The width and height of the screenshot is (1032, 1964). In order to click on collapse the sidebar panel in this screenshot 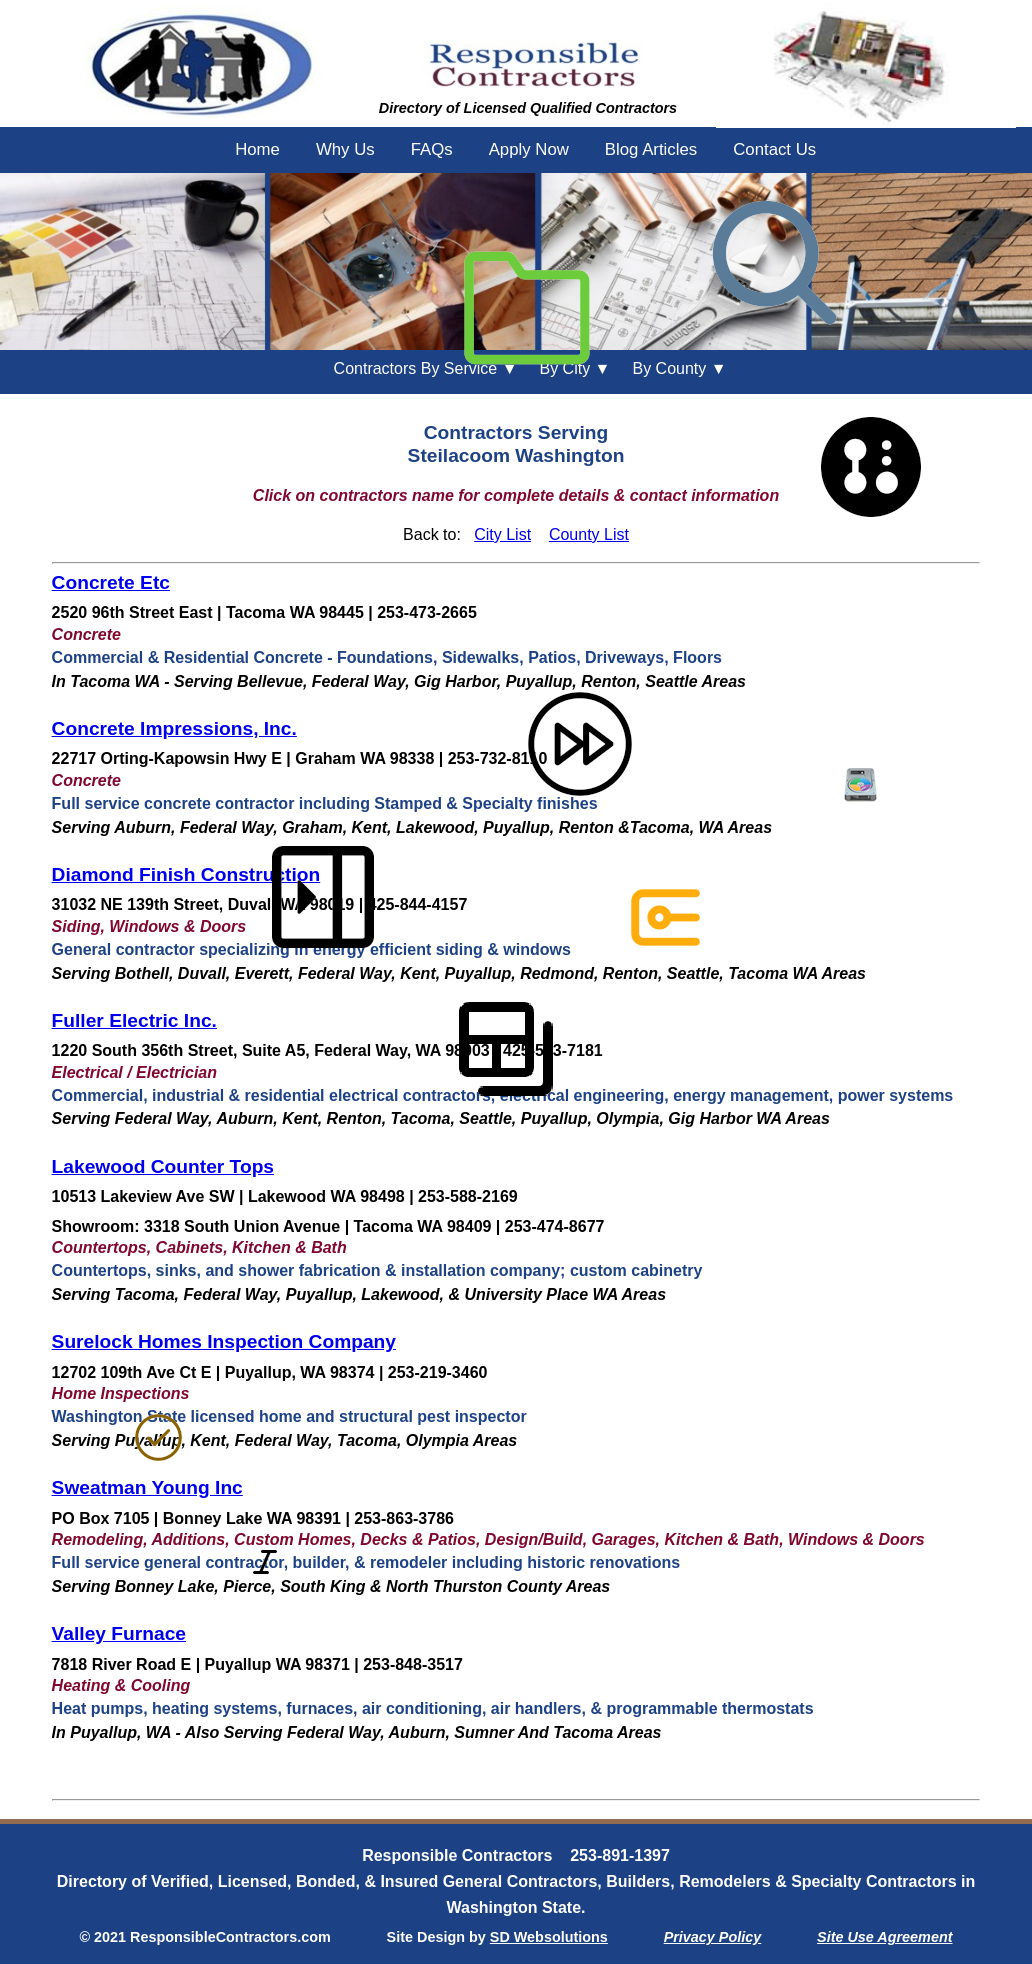, I will do `click(323, 897)`.